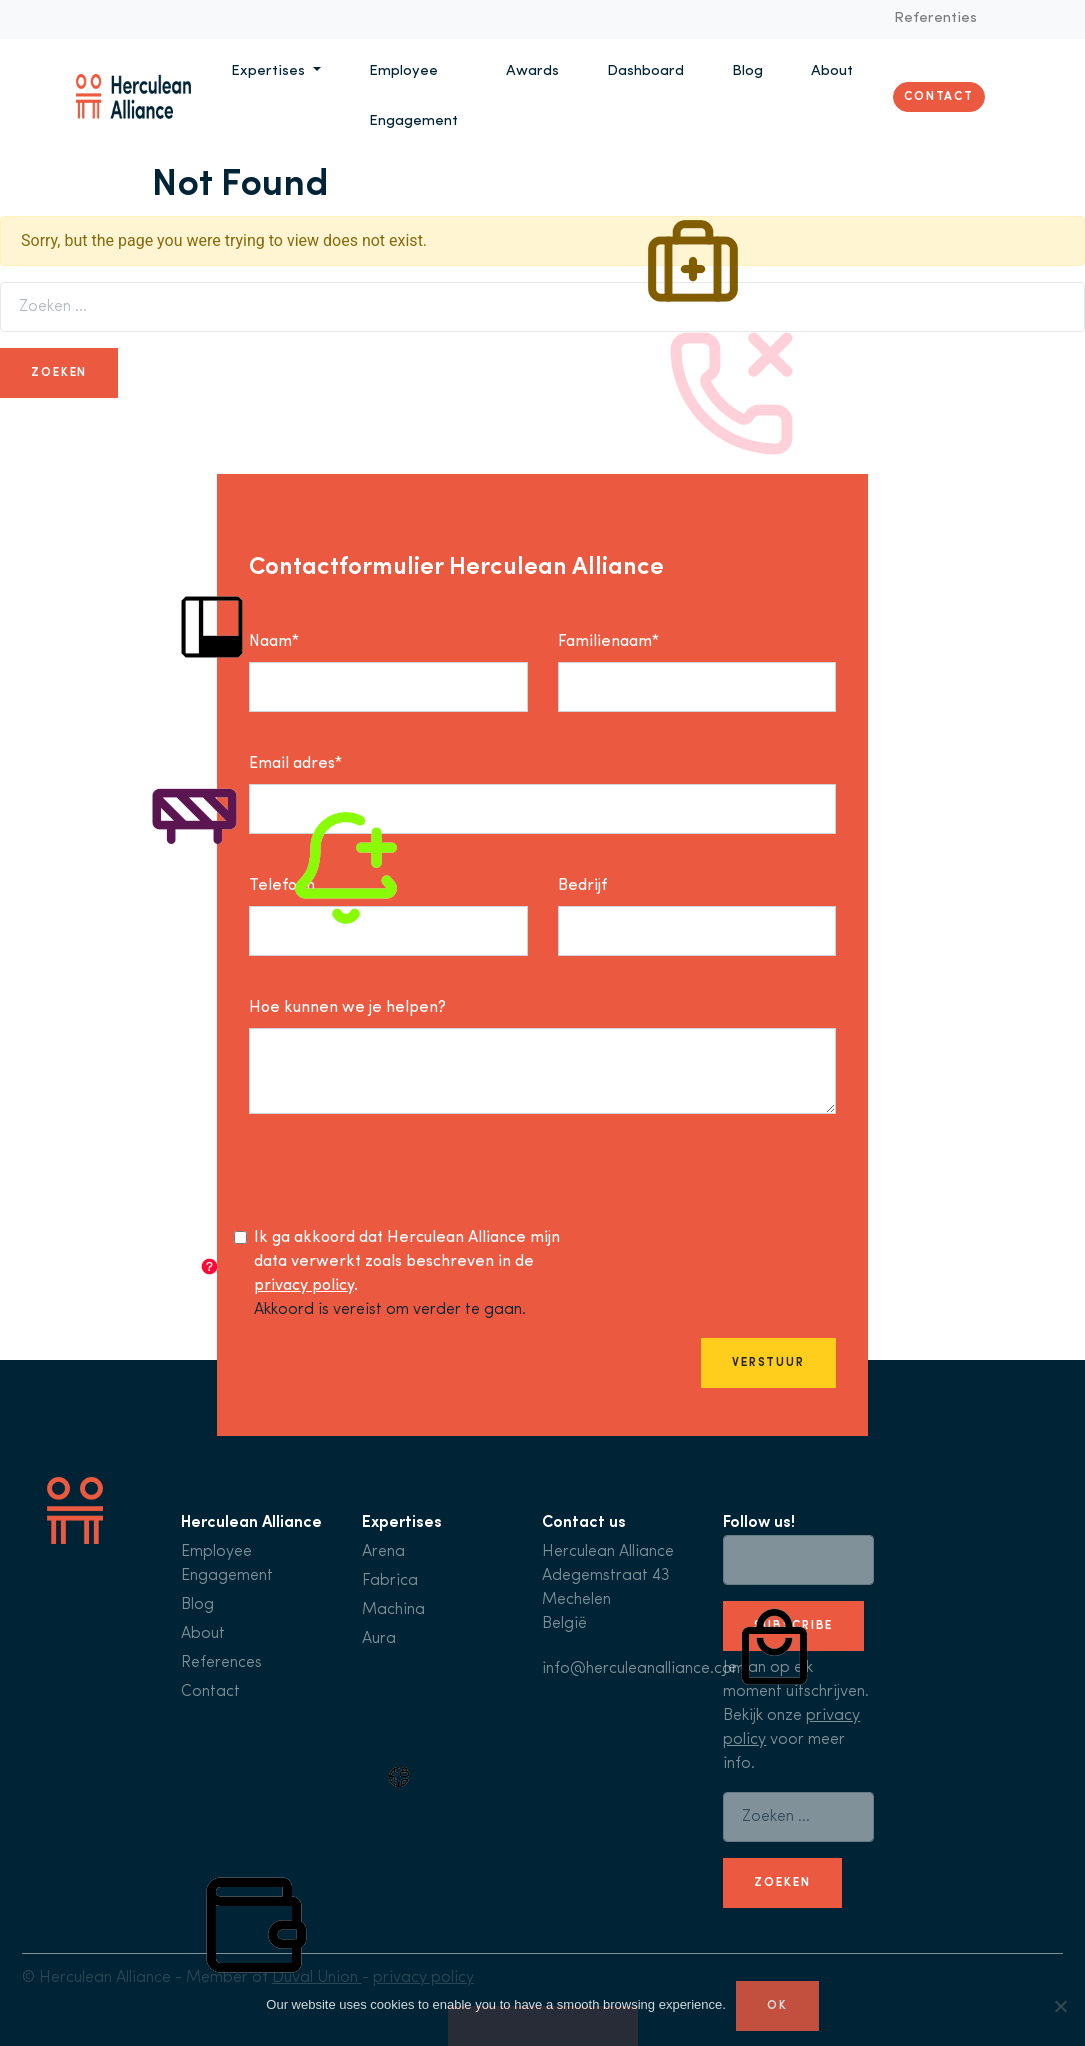  What do you see at coordinates (254, 1925) in the screenshot?
I see `access your digital wallet` at bounding box center [254, 1925].